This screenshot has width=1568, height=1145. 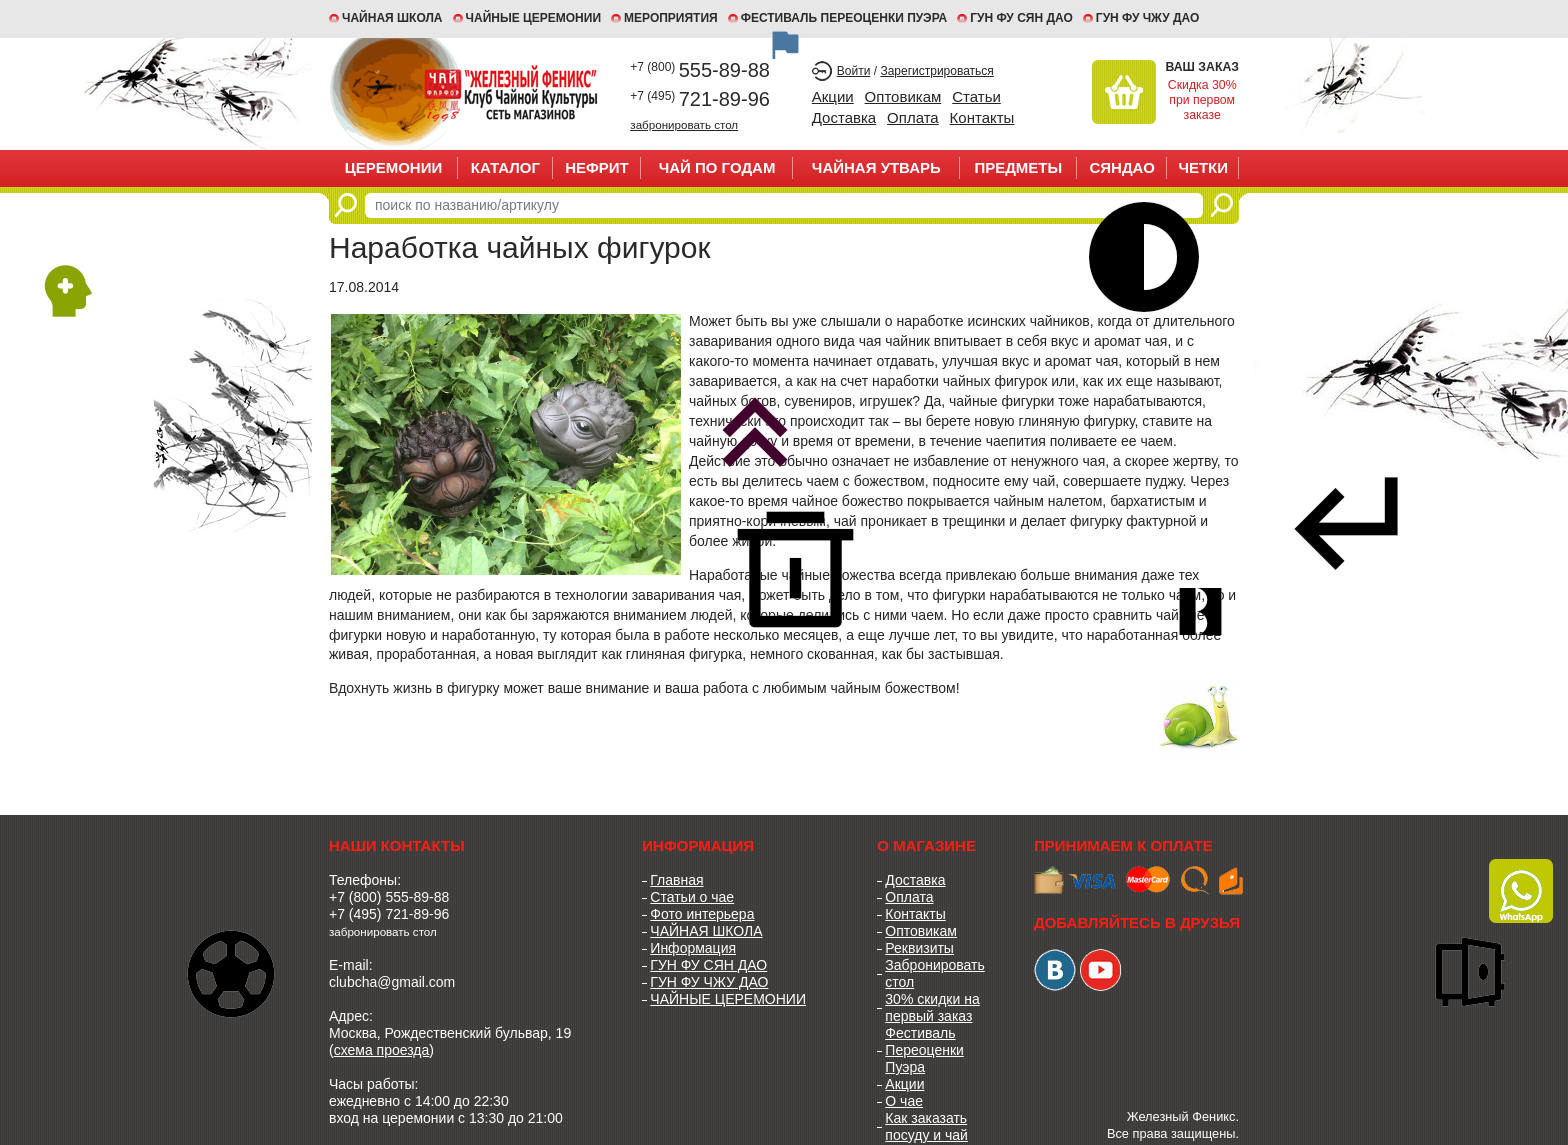 I want to click on access secure storage or vault, so click(x=1468, y=973).